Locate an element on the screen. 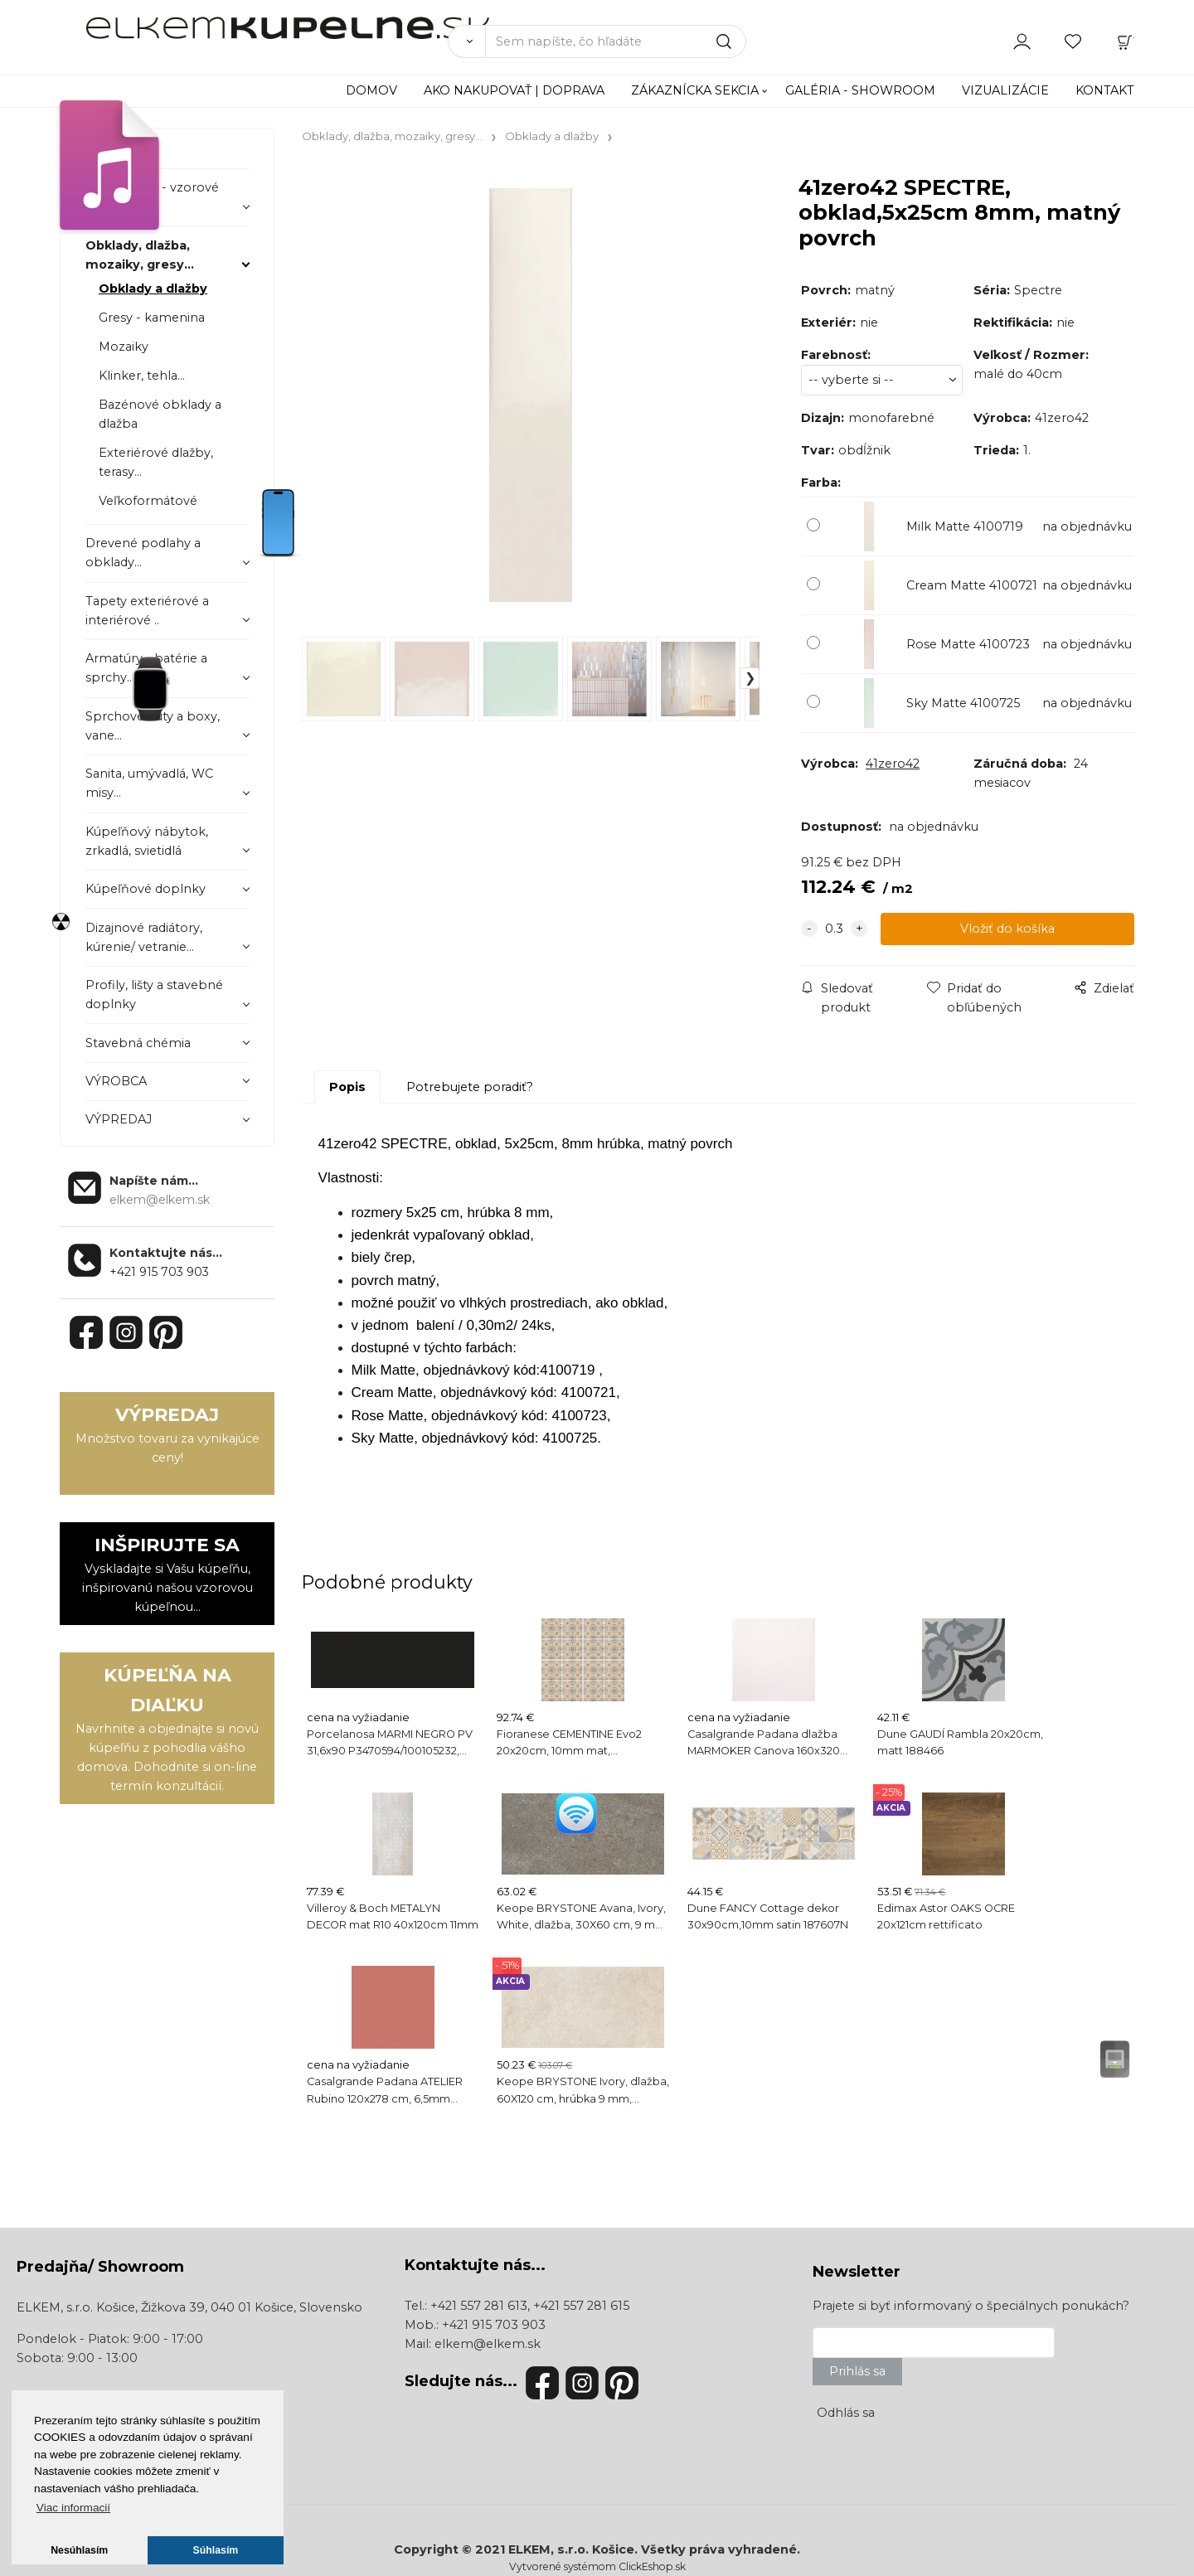 The image size is (1194, 2576). manage your connected Apple Watch SE is located at coordinates (150, 689).